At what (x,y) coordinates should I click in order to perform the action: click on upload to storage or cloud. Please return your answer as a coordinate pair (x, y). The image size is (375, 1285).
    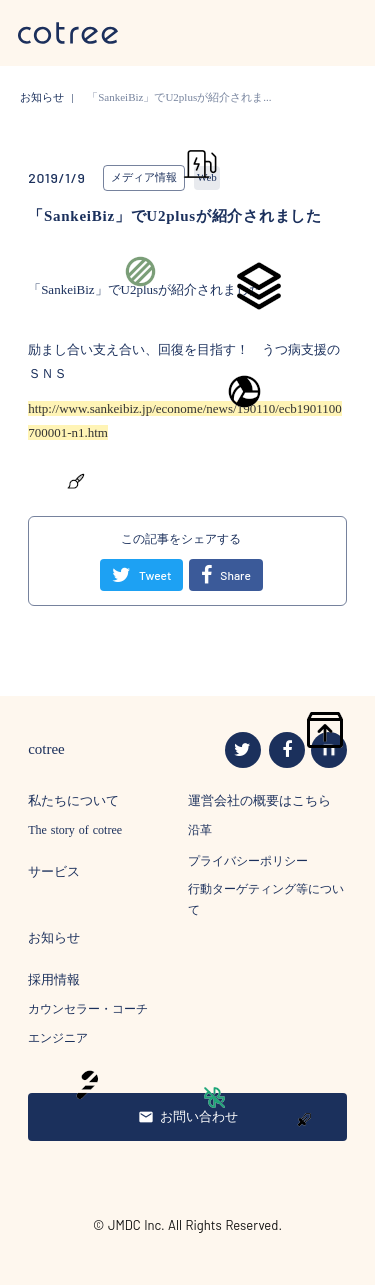
    Looking at the image, I should click on (325, 730).